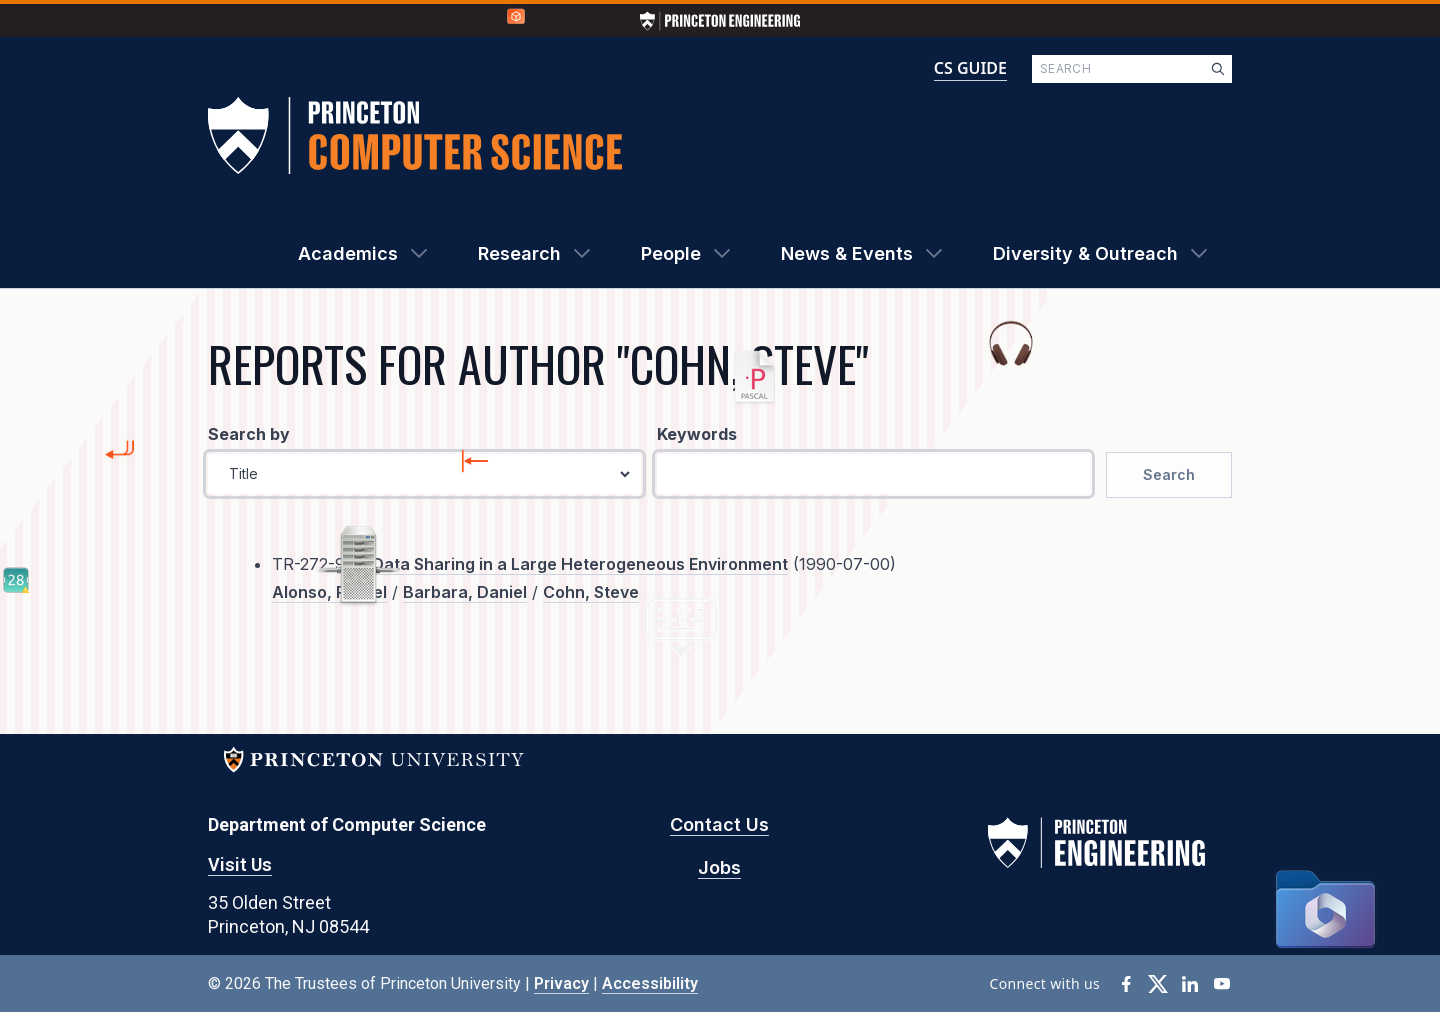  I want to click on go to the first item in a list or sequence, so click(475, 461).